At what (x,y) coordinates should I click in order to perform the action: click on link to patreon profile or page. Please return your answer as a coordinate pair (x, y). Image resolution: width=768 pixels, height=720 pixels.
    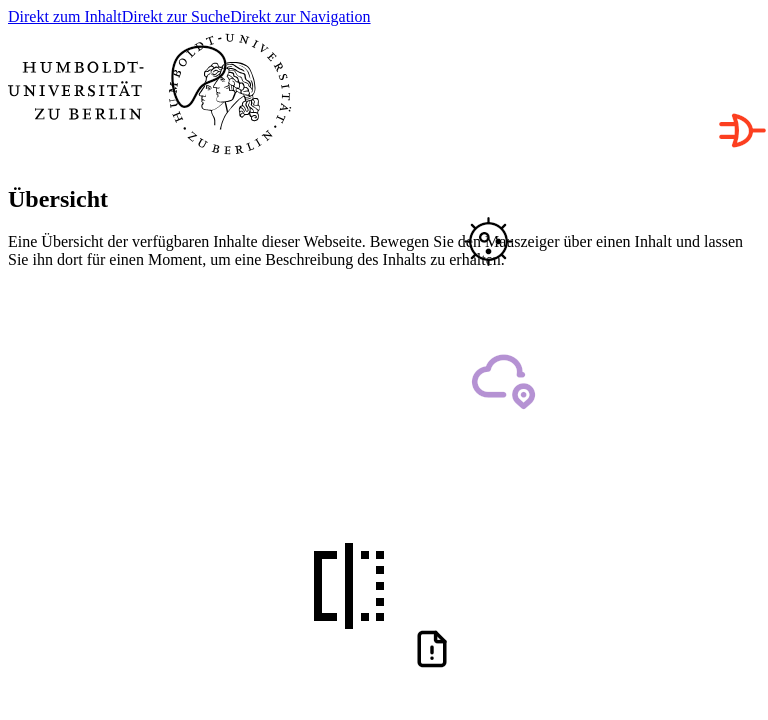
    Looking at the image, I should click on (196, 75).